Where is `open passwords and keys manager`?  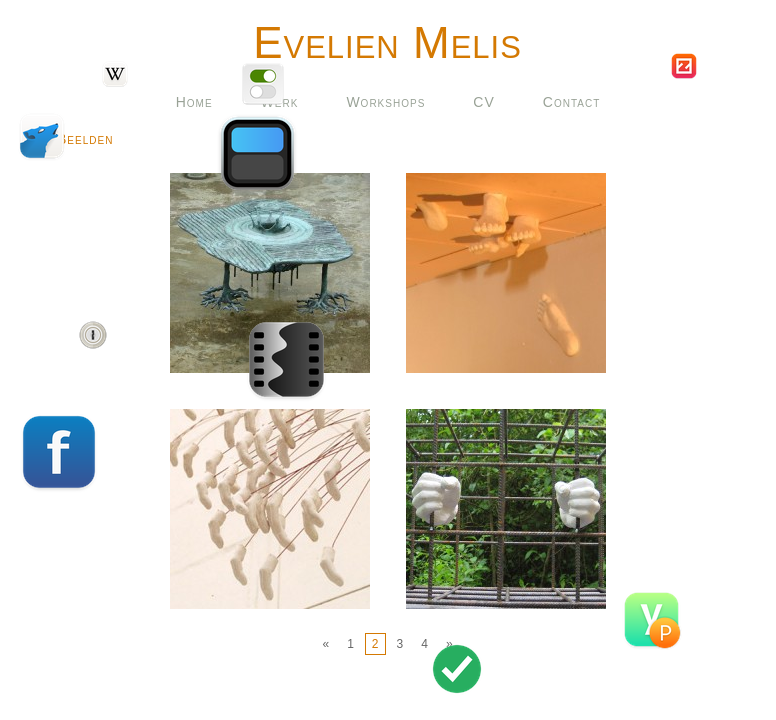 open passwords and keys manager is located at coordinates (93, 335).